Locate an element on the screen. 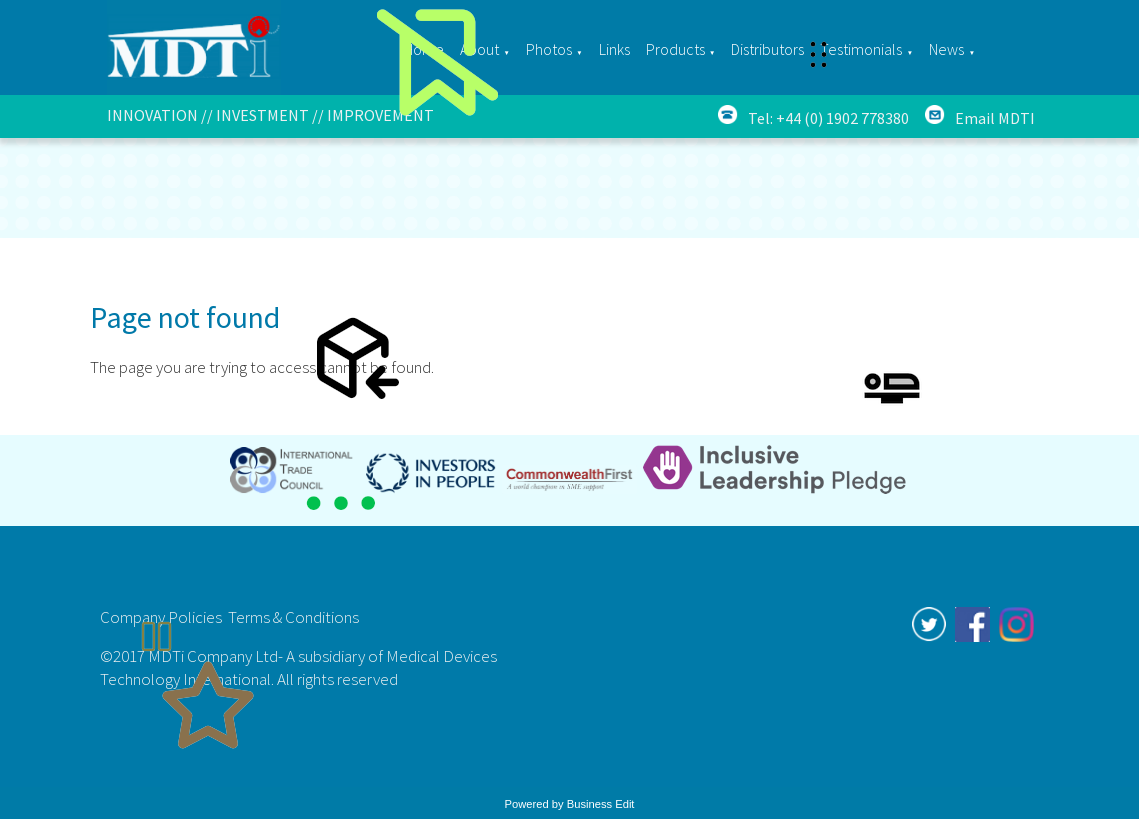 The height and width of the screenshot is (819, 1139). select flat bed seat option is located at coordinates (892, 387).